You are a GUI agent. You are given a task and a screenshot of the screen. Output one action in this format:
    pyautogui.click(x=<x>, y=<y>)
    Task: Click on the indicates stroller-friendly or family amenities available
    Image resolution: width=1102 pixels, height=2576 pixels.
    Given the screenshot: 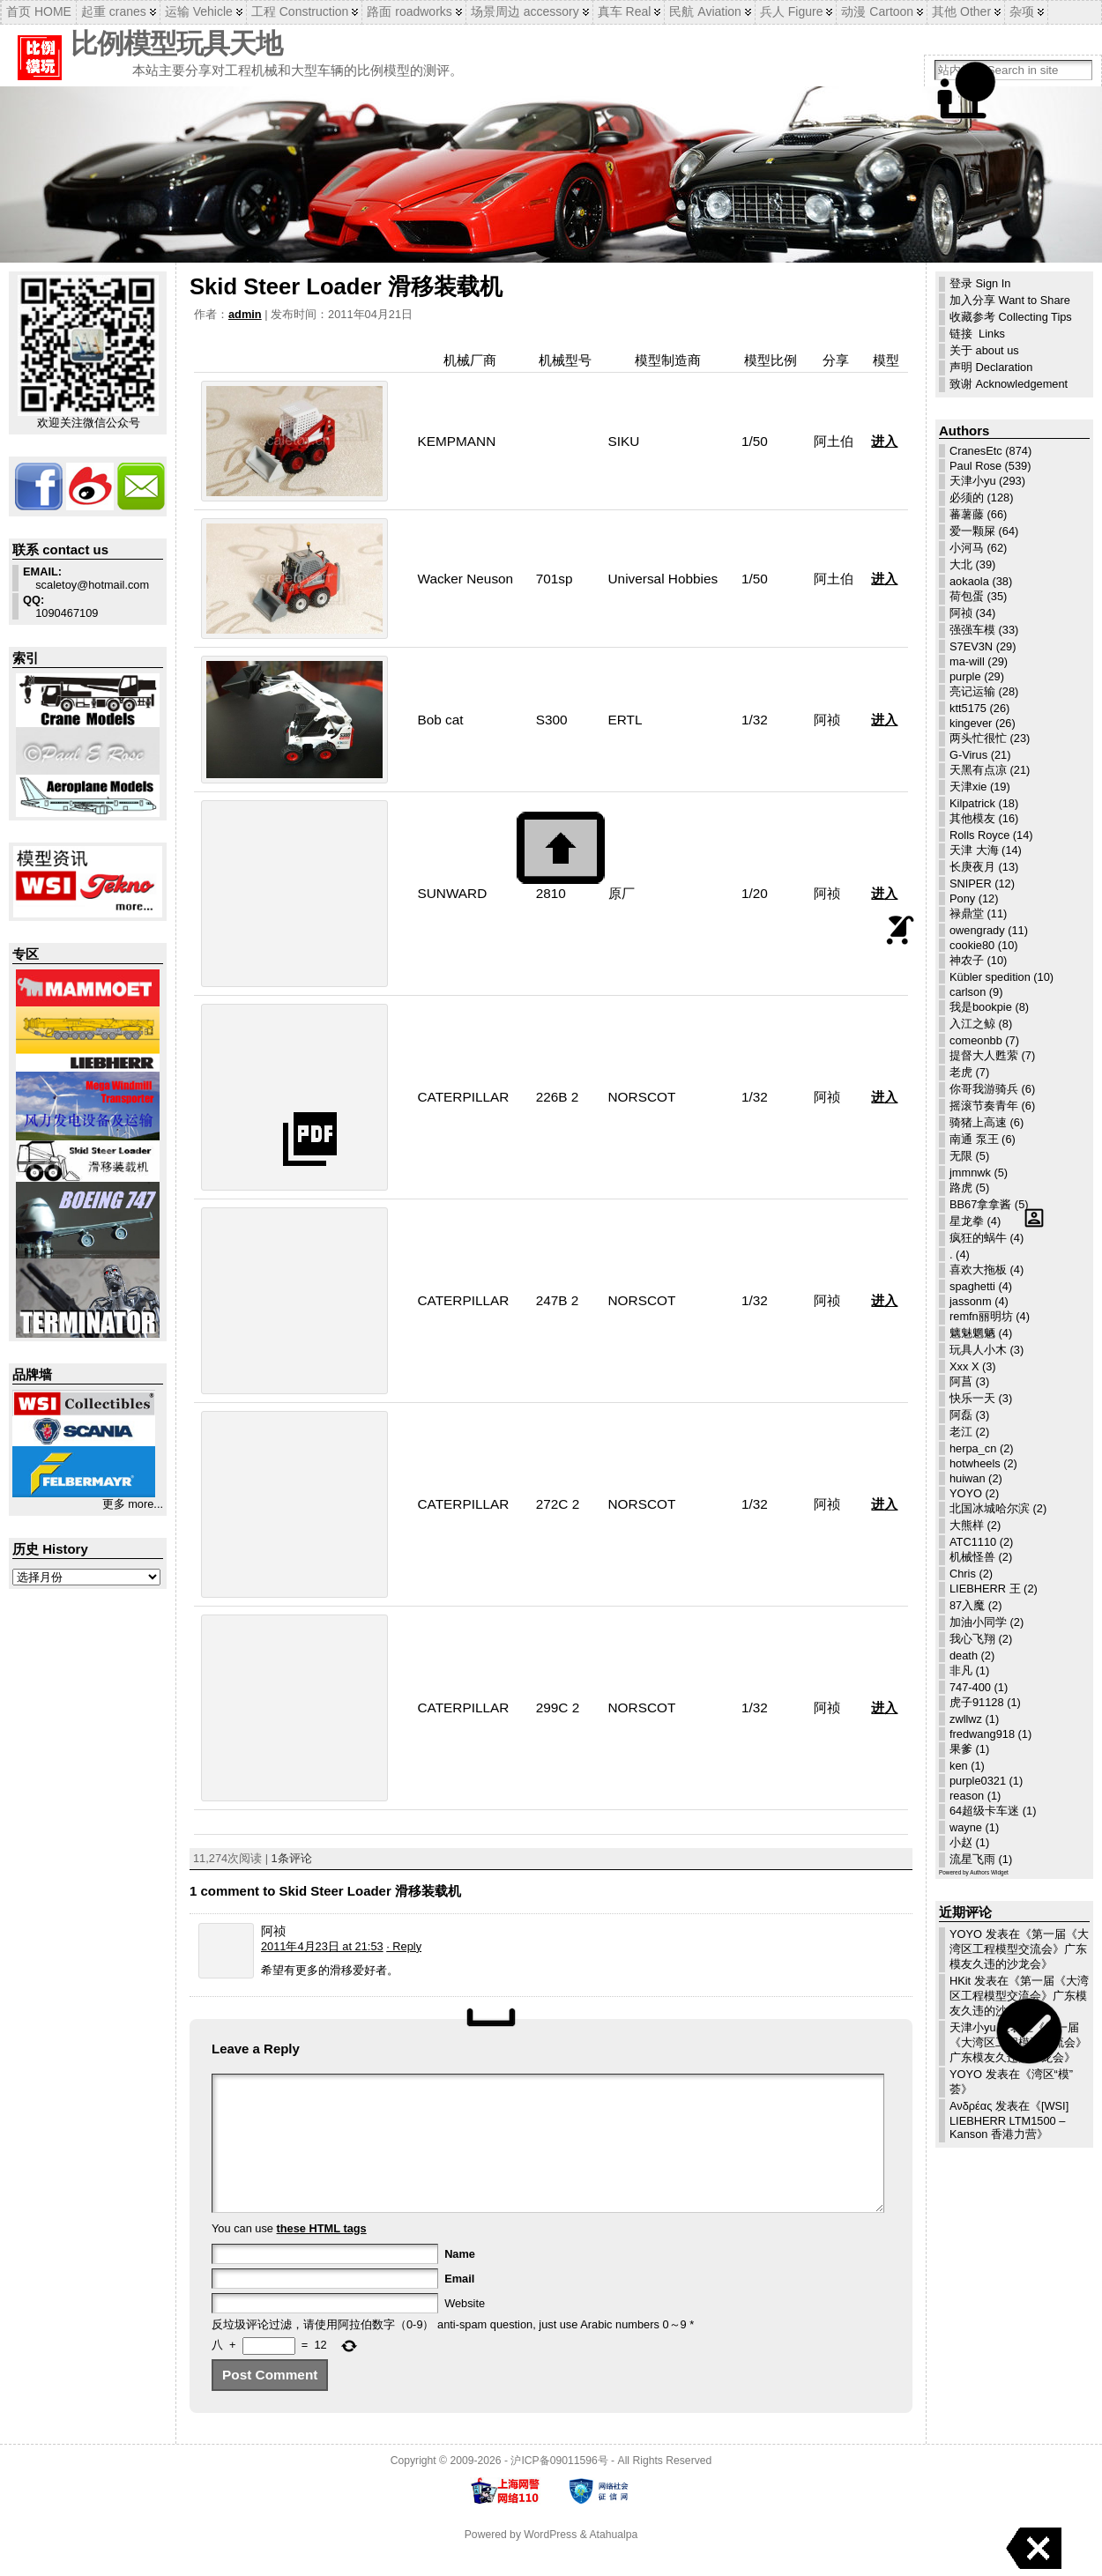 What is the action you would take?
    pyautogui.click(x=898, y=929)
    